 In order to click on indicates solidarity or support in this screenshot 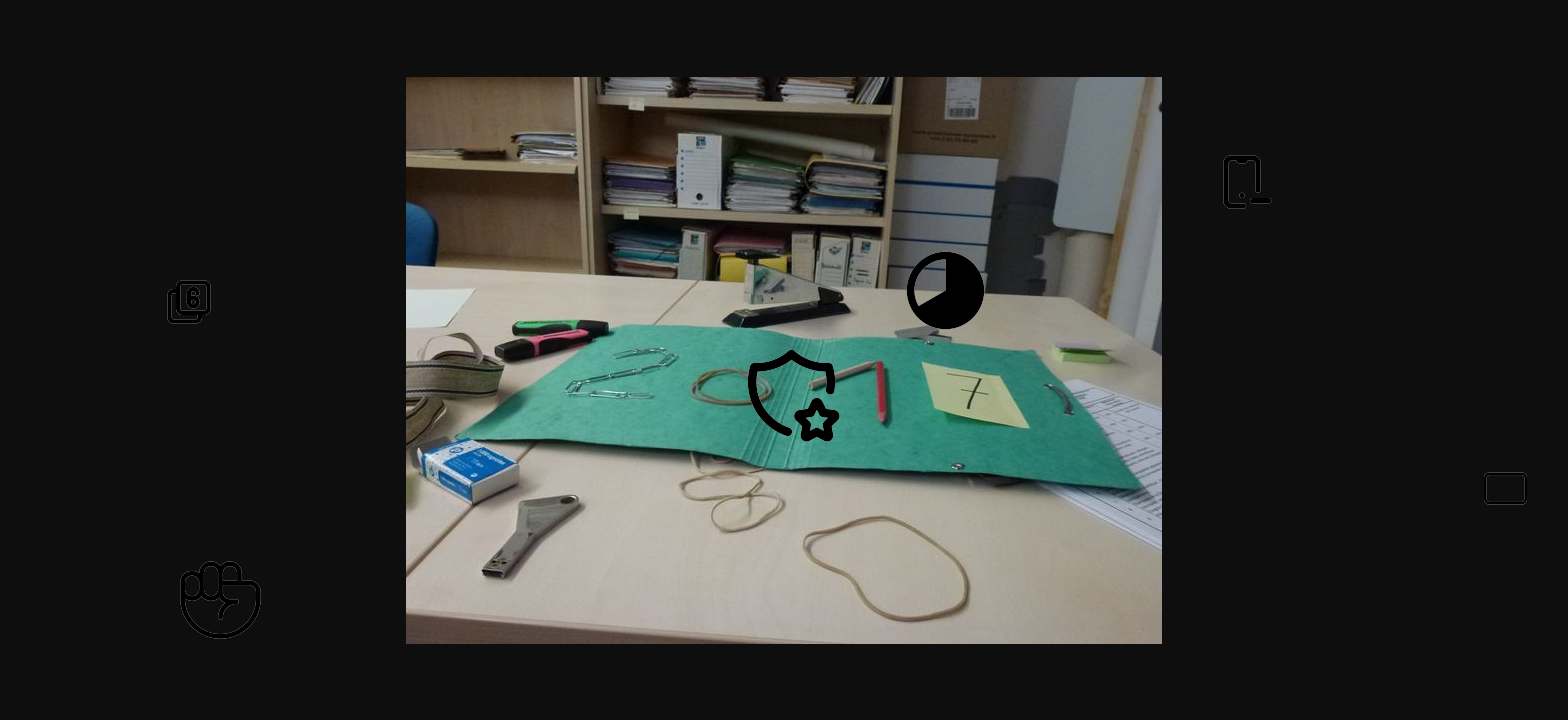, I will do `click(220, 598)`.